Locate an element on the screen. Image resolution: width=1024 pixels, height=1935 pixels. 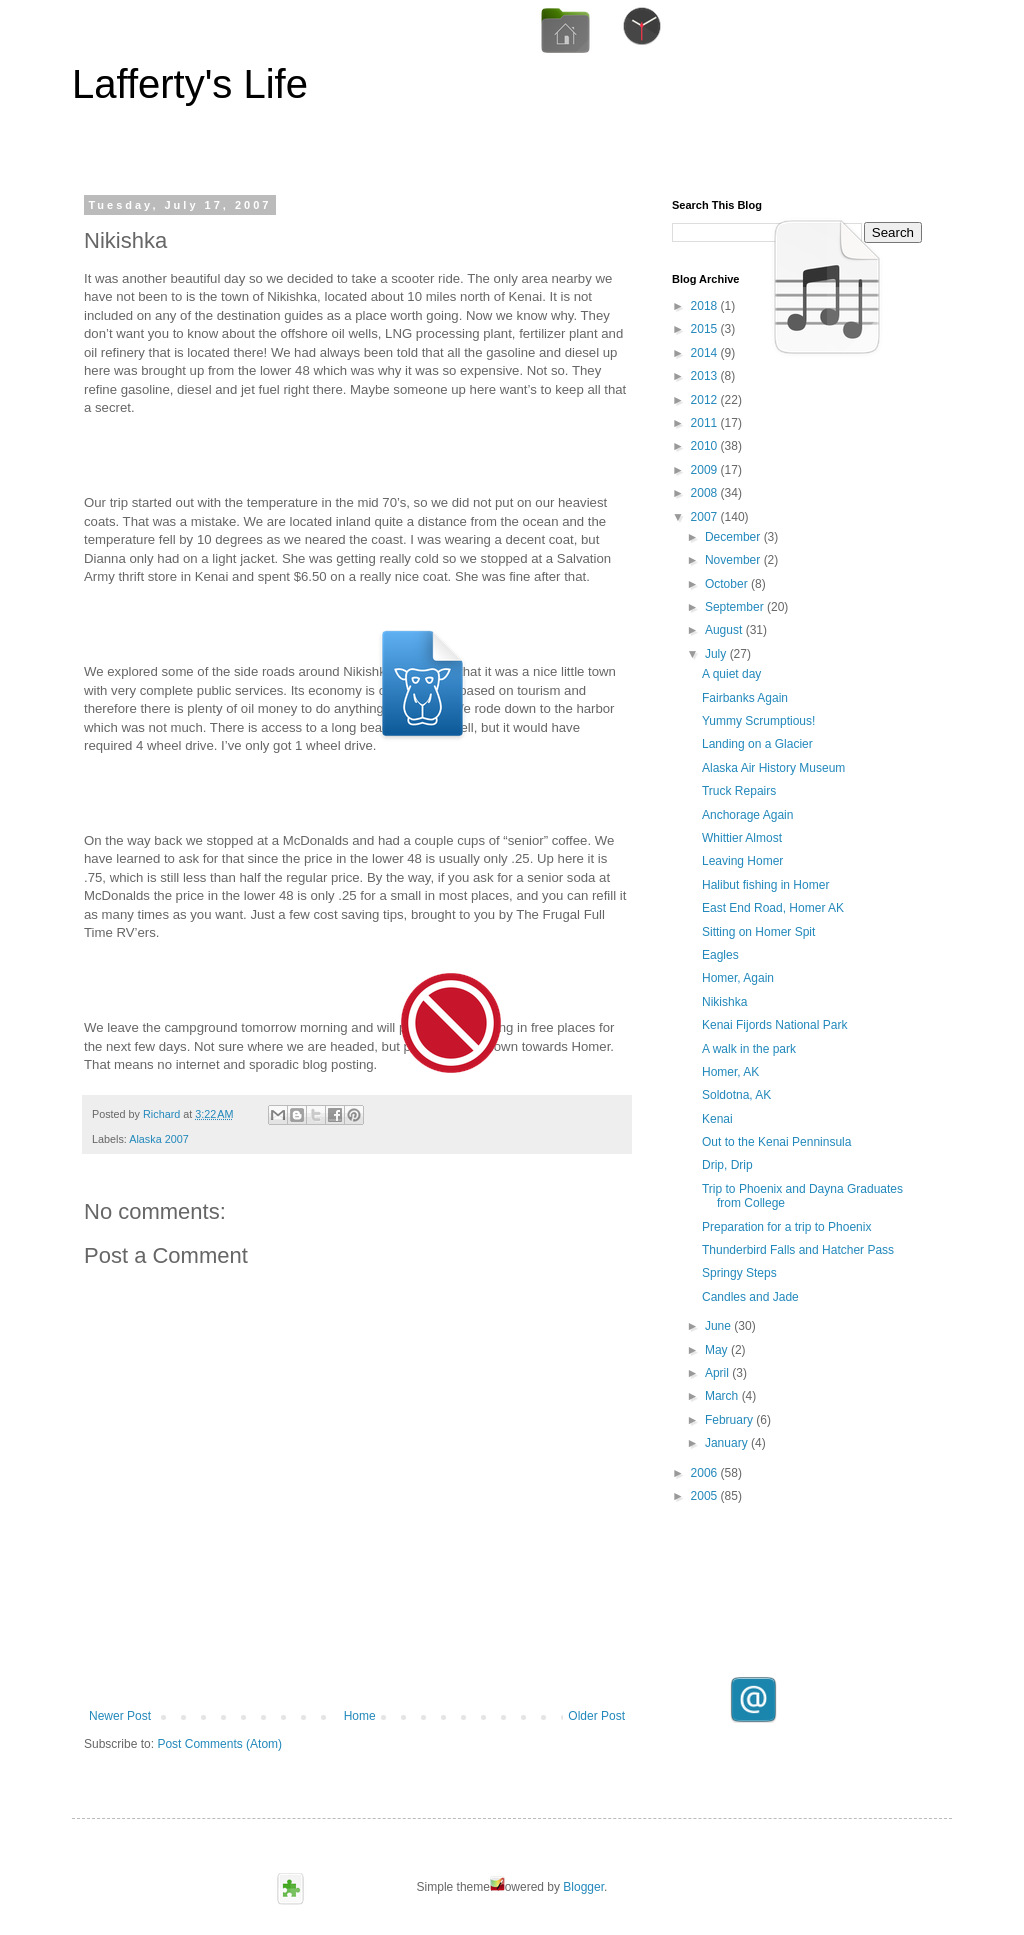
a perl script or programming file is located at coordinates (422, 685).